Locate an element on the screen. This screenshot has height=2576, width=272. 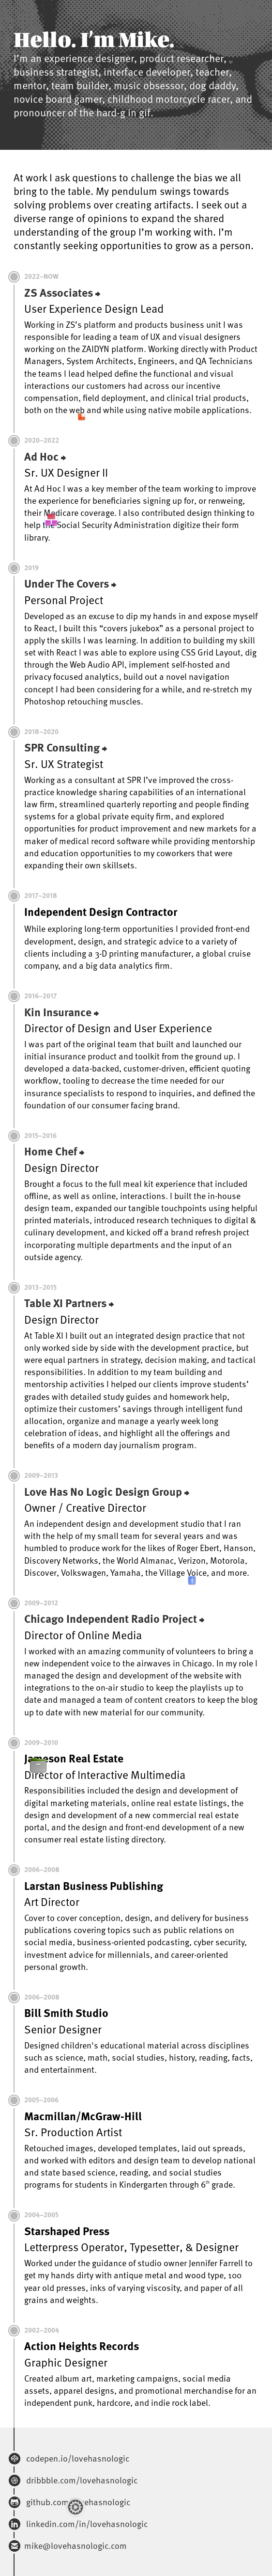
open system settings is located at coordinates (76, 2507).